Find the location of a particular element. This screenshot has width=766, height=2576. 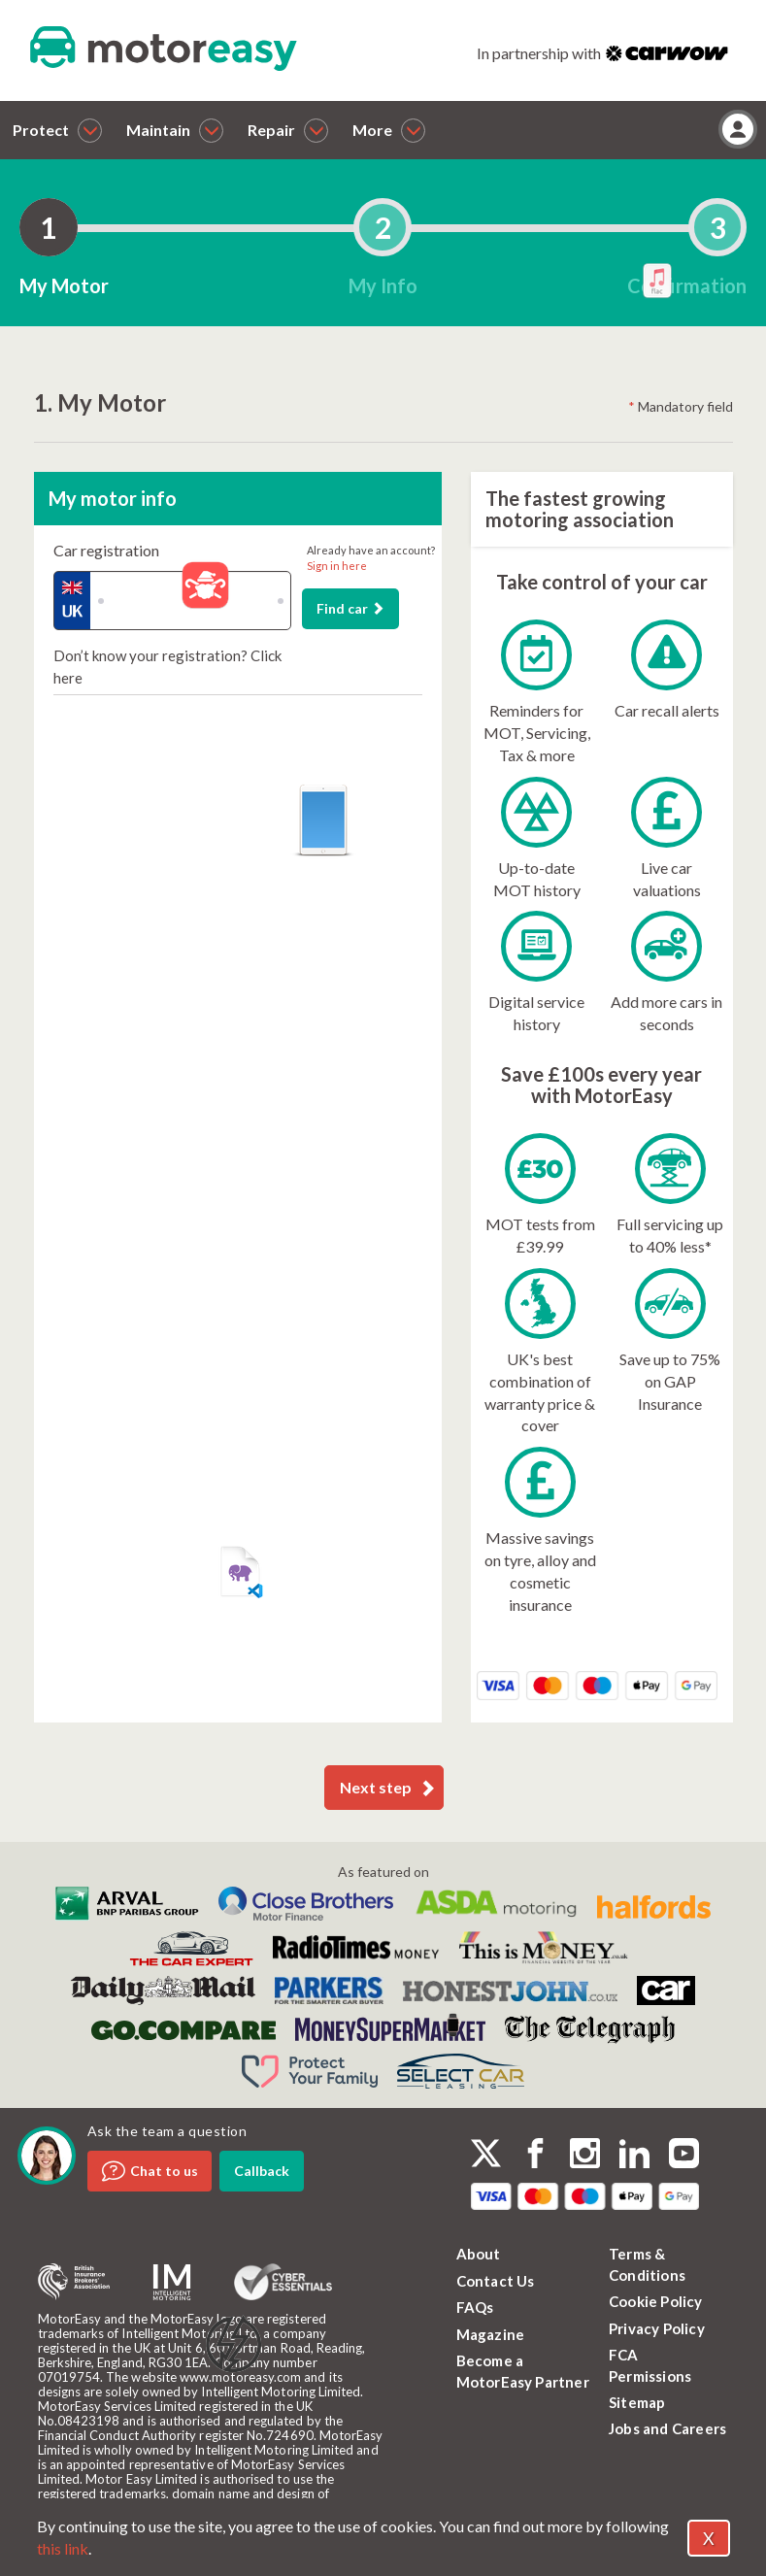

iPad Mini 3 device with cellular connectivity is located at coordinates (323, 814).